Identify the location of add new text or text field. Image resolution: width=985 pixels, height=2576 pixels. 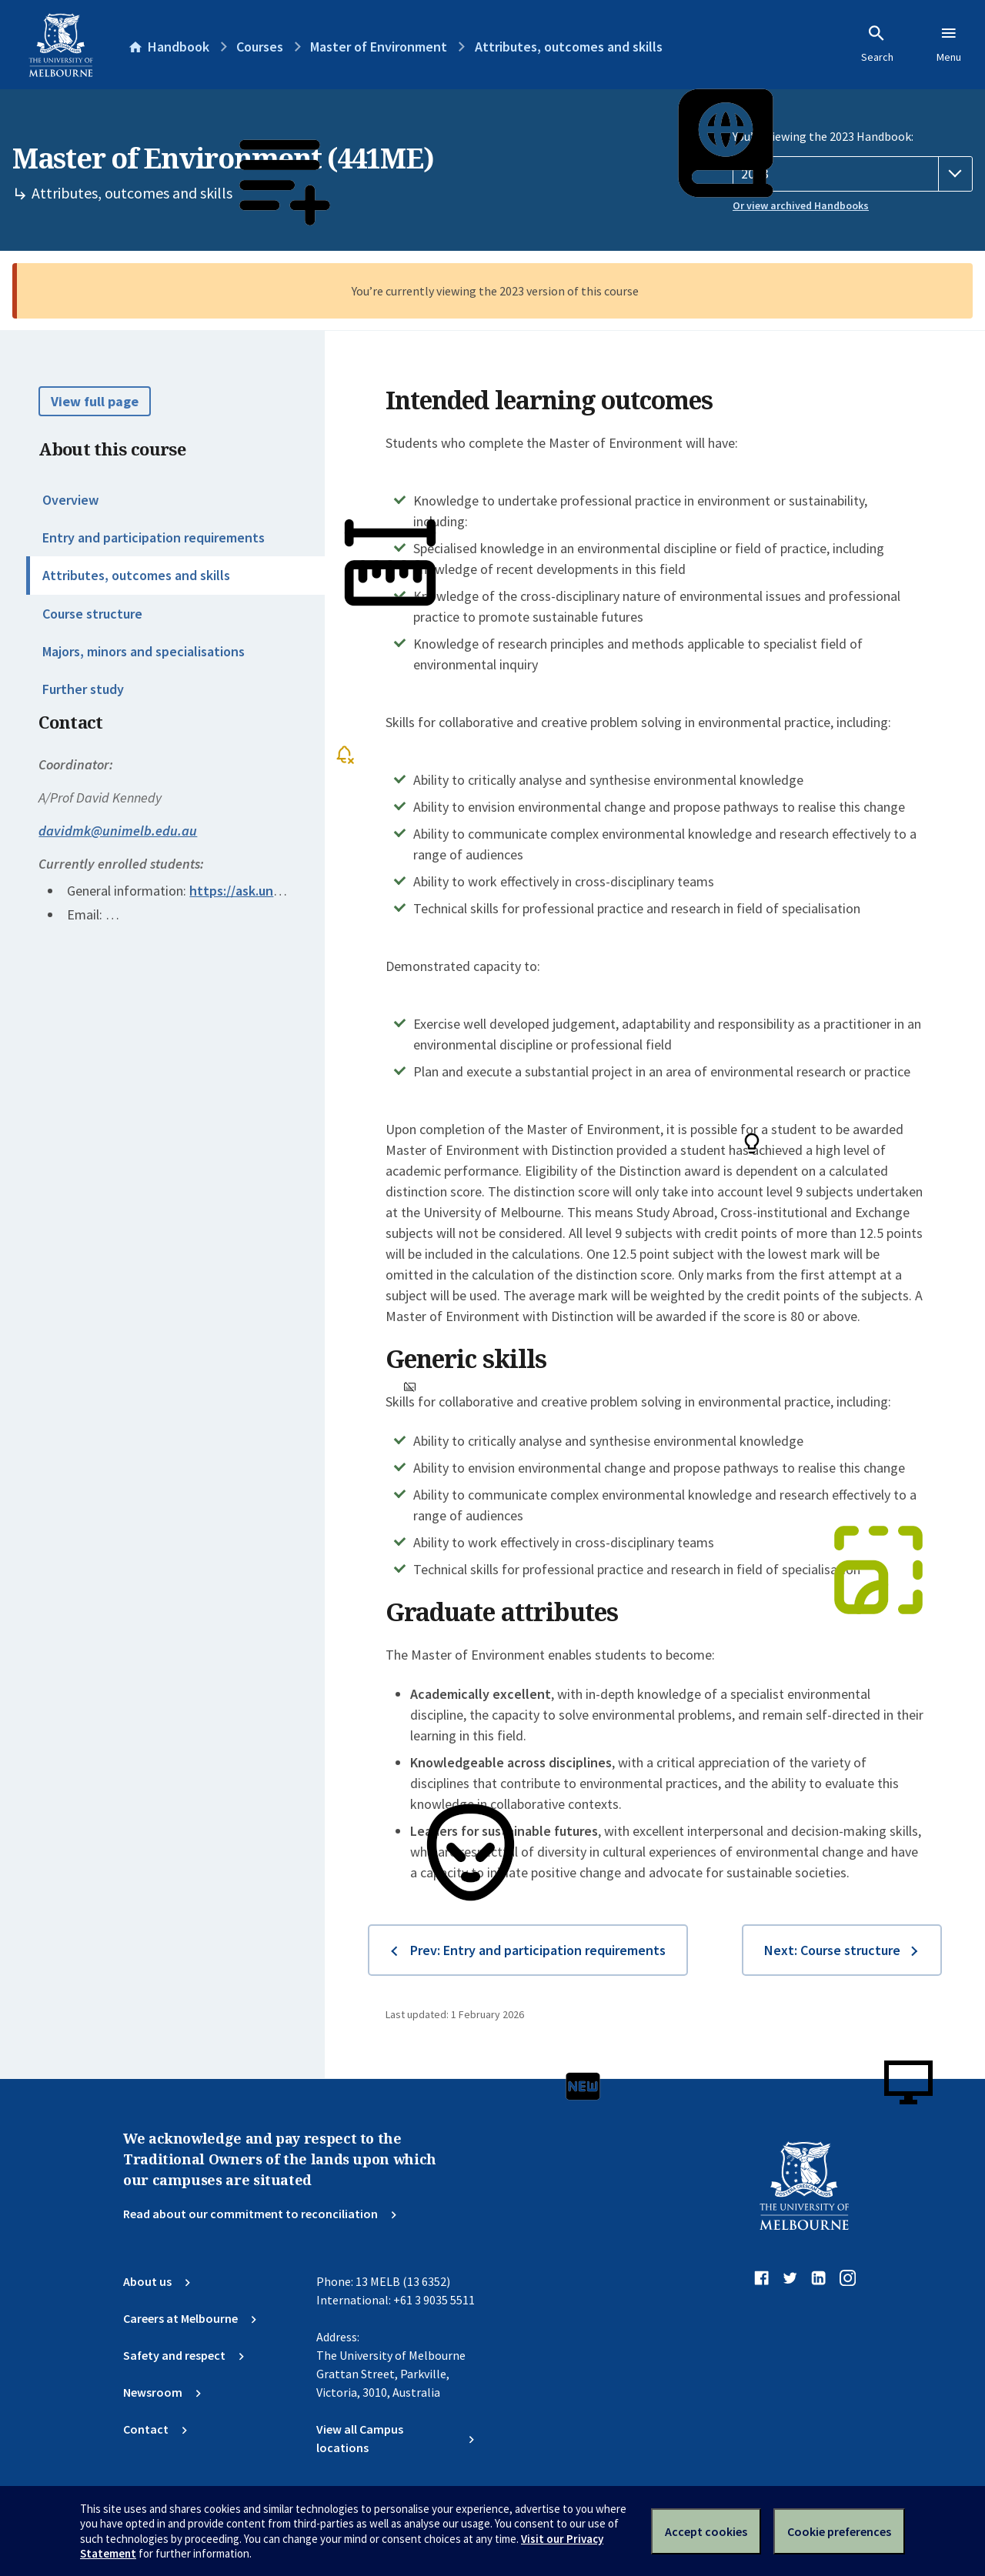
(279, 175).